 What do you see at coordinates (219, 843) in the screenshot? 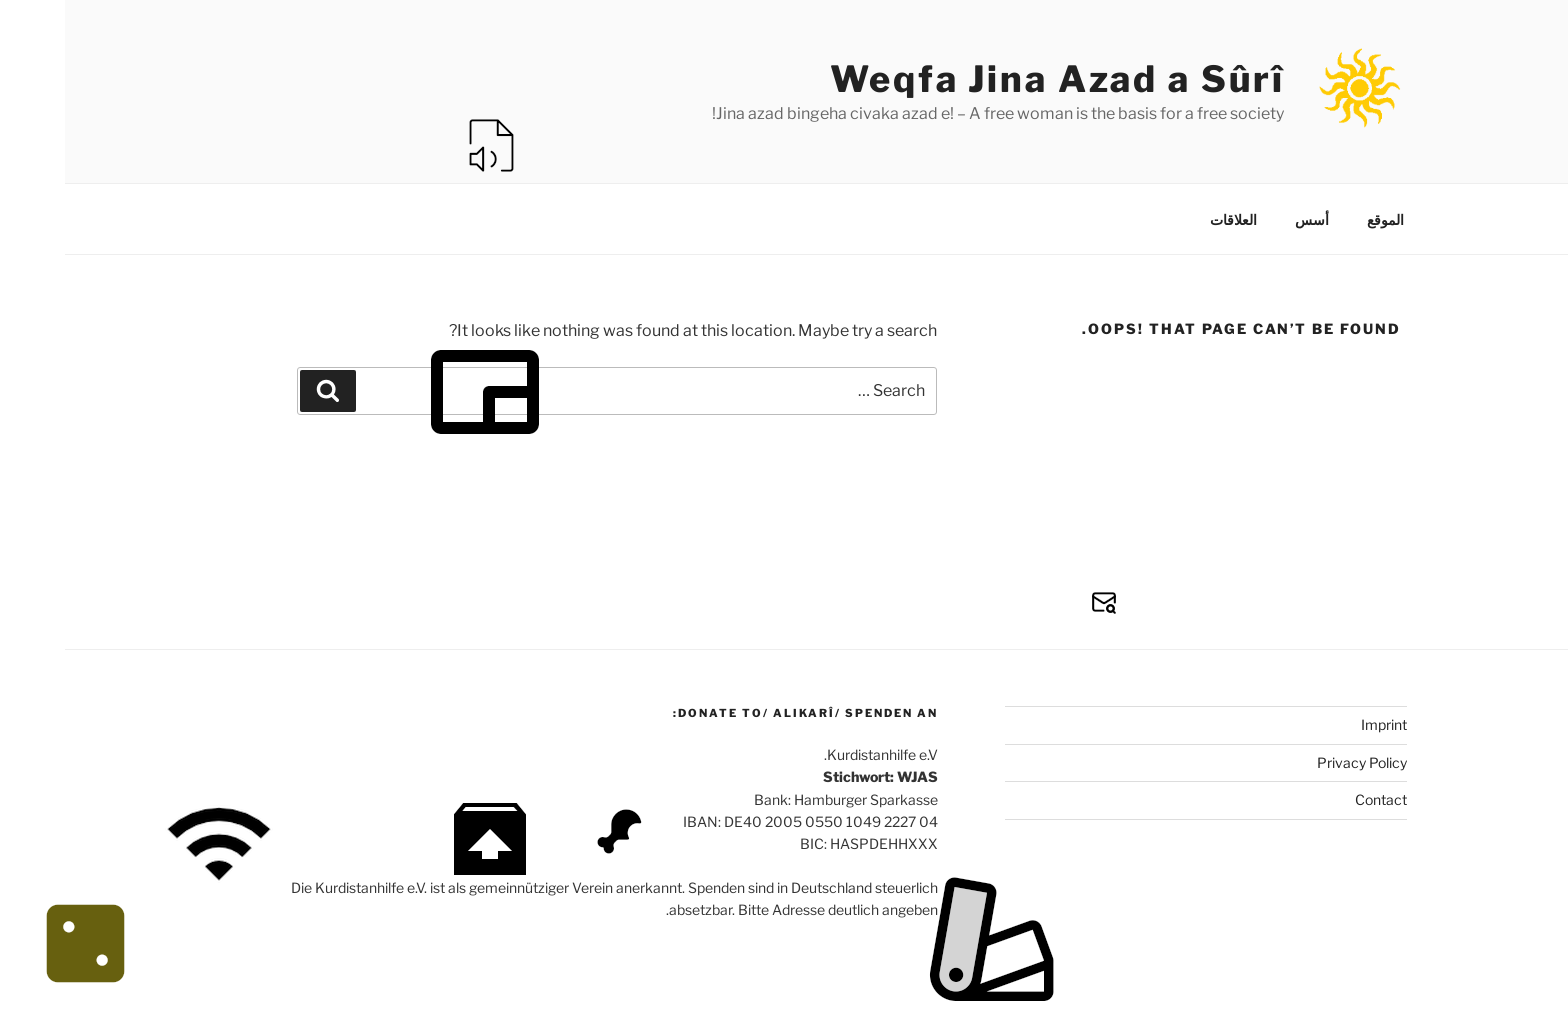
I see `indicates active wifi connection` at bounding box center [219, 843].